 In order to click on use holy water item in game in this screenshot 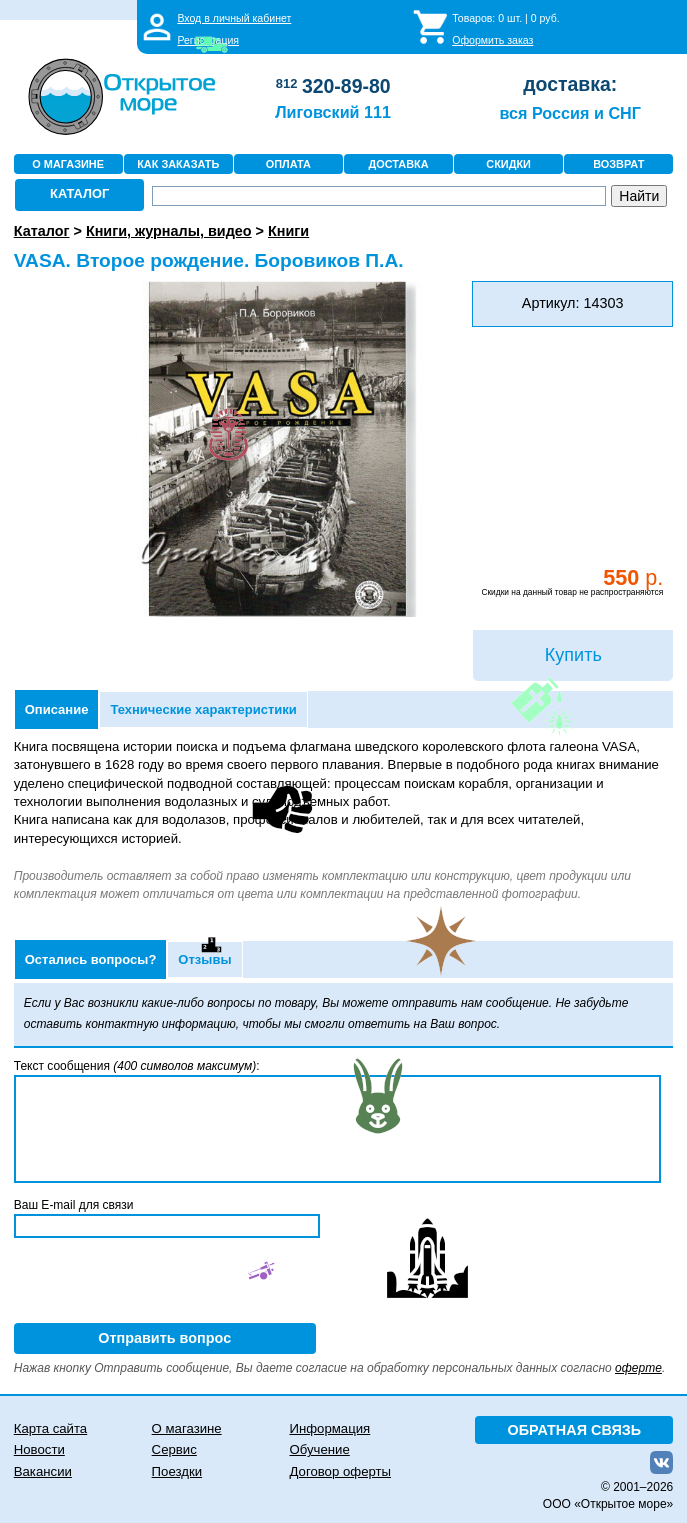, I will do `click(543, 707)`.